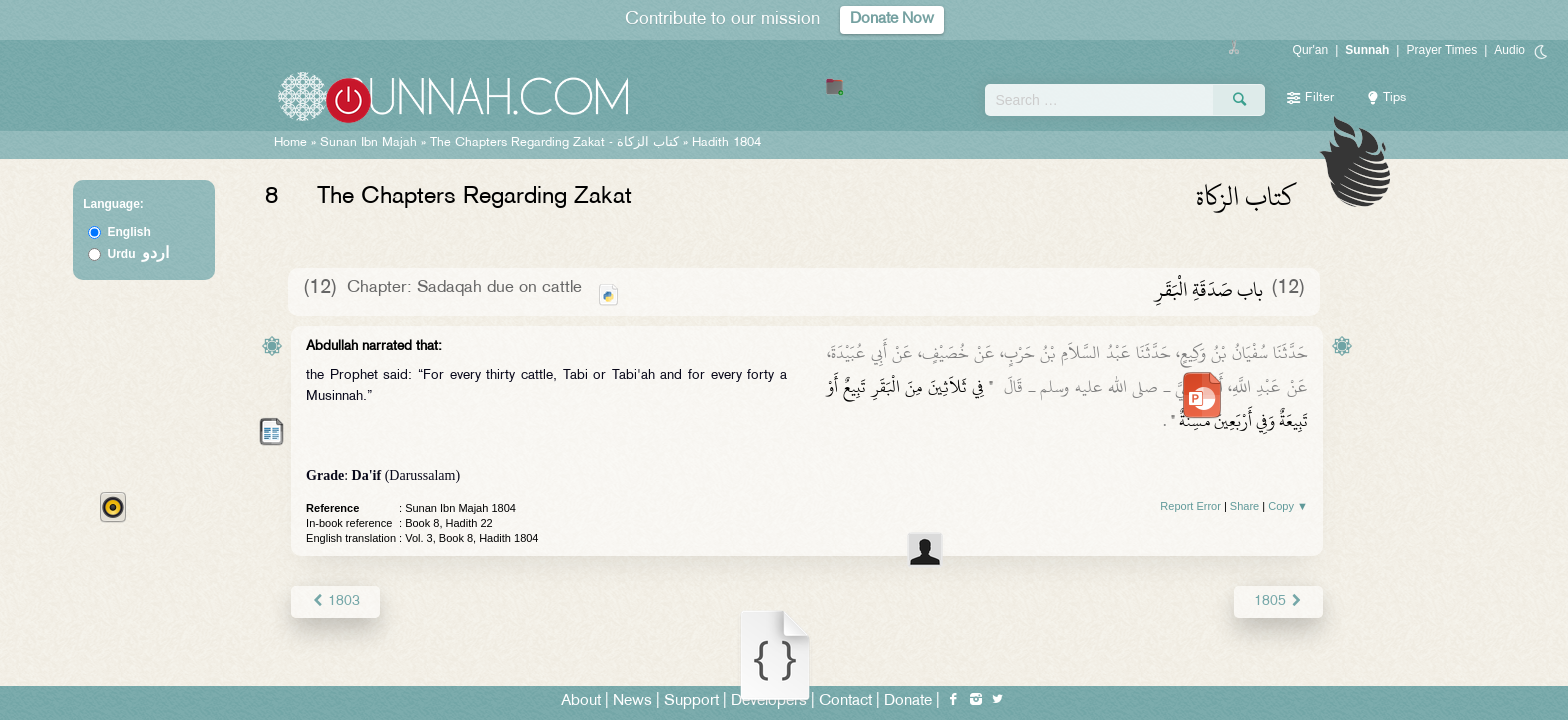 This screenshot has width=1568, height=720. Describe the element at coordinates (1202, 395) in the screenshot. I see `microsoft powerpoint file` at that location.